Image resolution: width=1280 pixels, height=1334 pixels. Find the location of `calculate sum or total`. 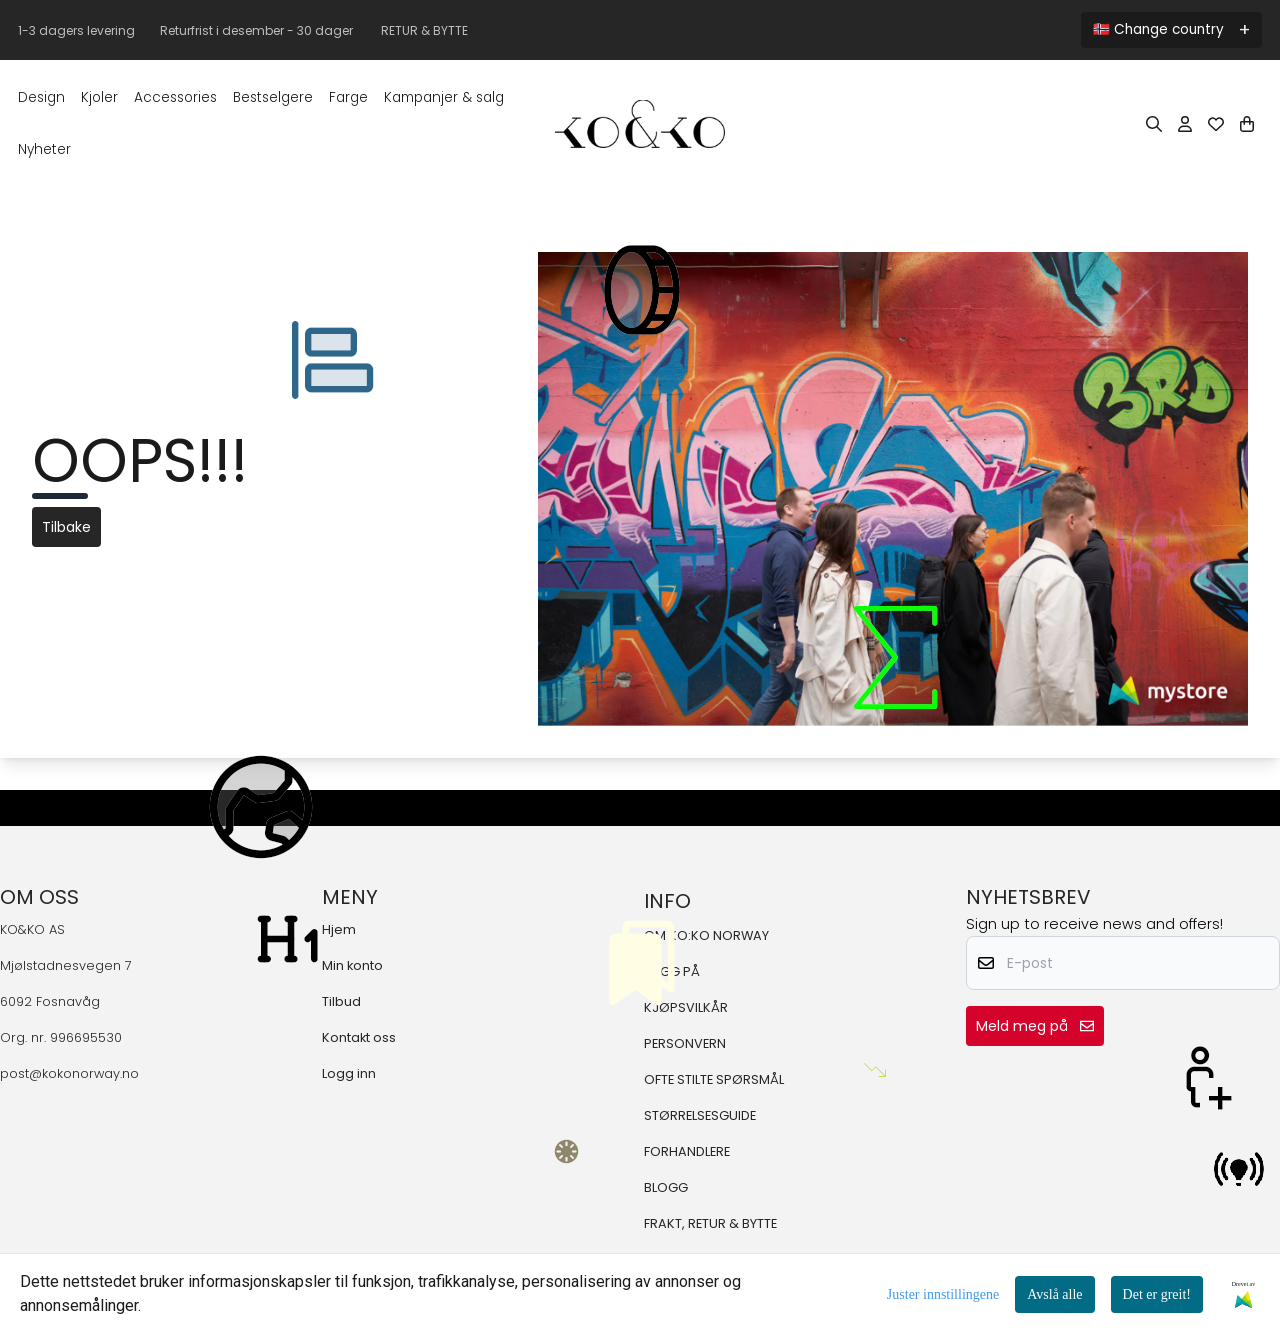

calculate sum or total is located at coordinates (895, 657).